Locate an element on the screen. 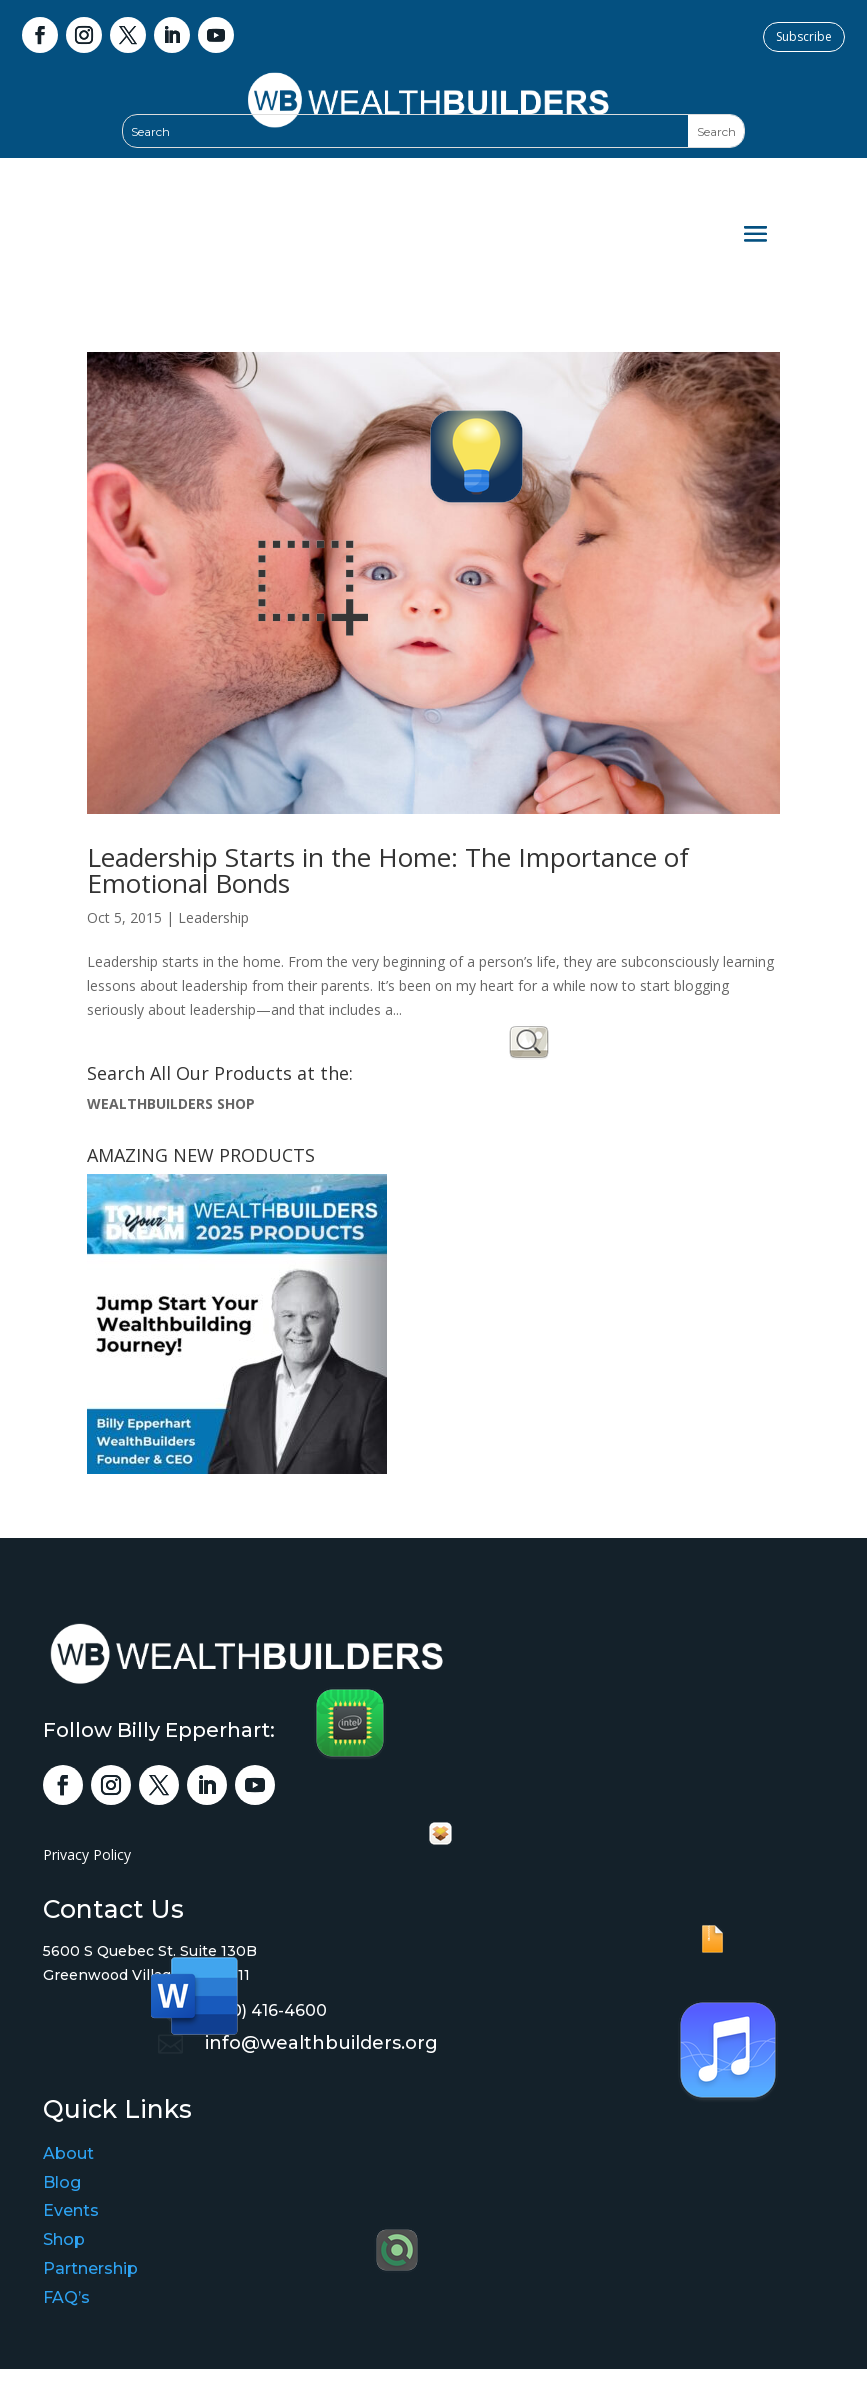 Image resolution: width=867 pixels, height=2392 pixels. open gdebi package installer is located at coordinates (440, 1833).